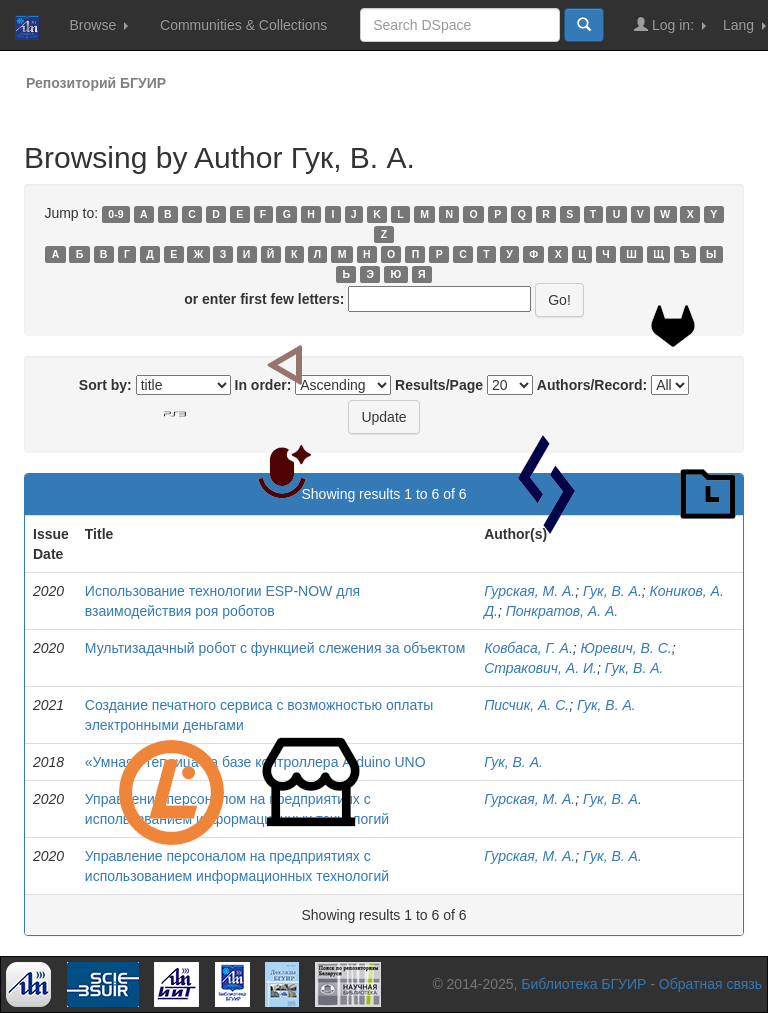  I want to click on visit the online store, so click(311, 782).